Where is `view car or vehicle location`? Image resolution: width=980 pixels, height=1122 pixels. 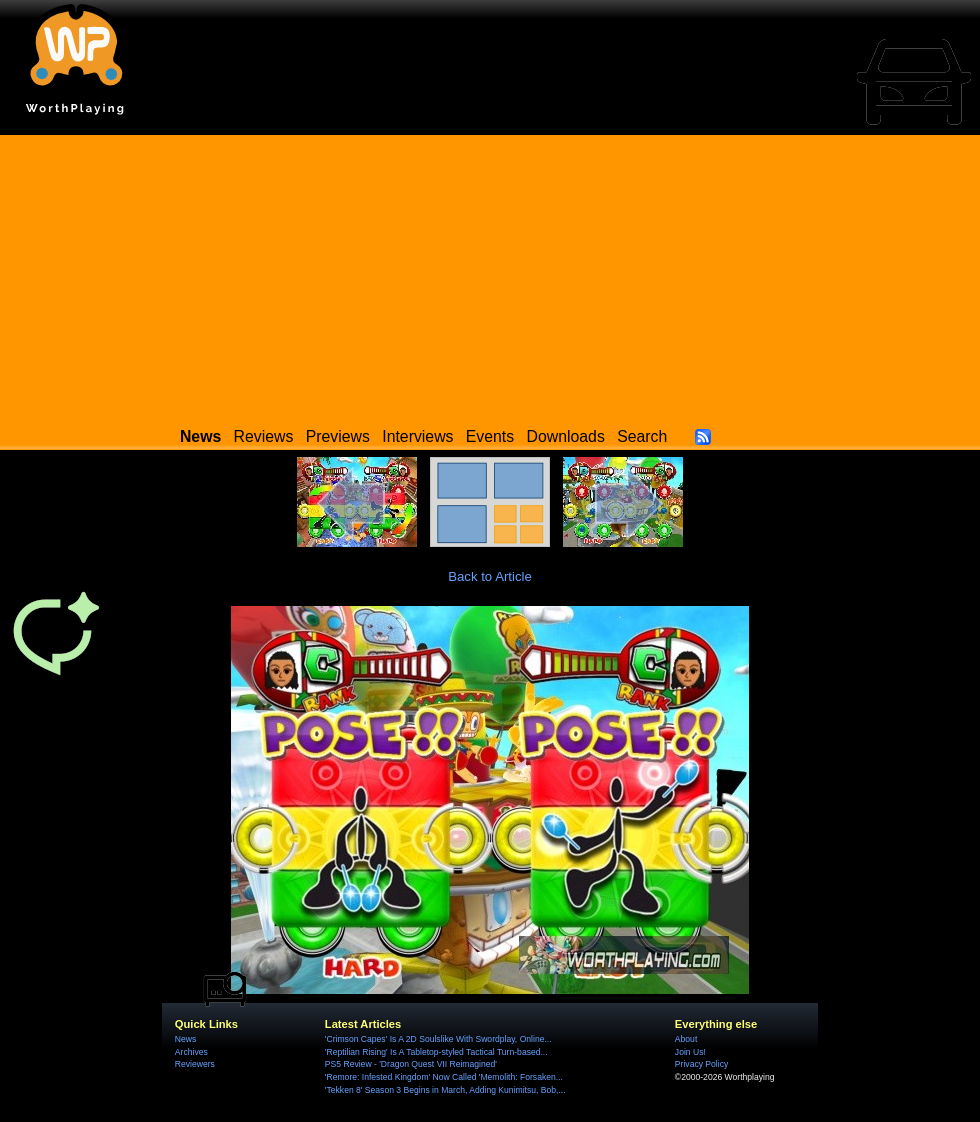 view car or vehicle location is located at coordinates (914, 77).